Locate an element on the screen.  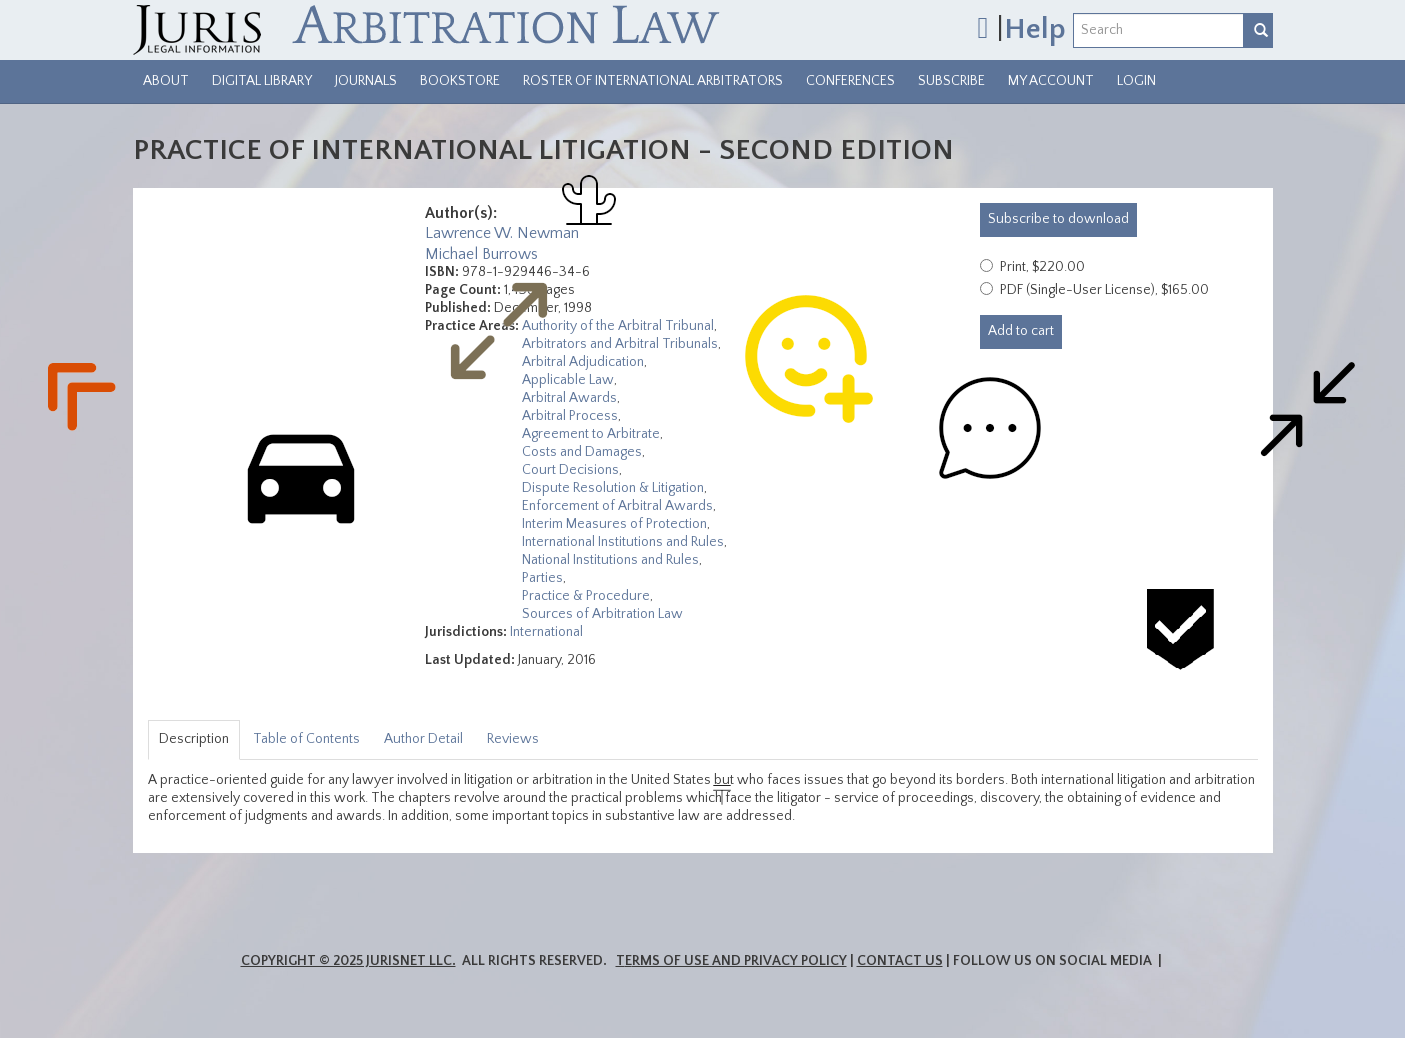
indicates desert or arid climate theme is located at coordinates (589, 202).